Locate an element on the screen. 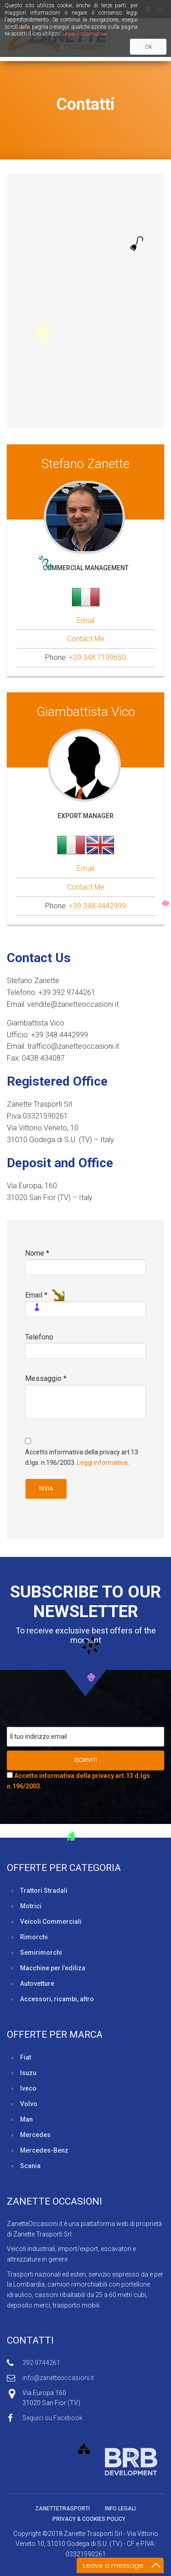 Image resolution: width=171 pixels, height=2576 pixels. activate dragon breath ability is located at coordinates (58, 1295).